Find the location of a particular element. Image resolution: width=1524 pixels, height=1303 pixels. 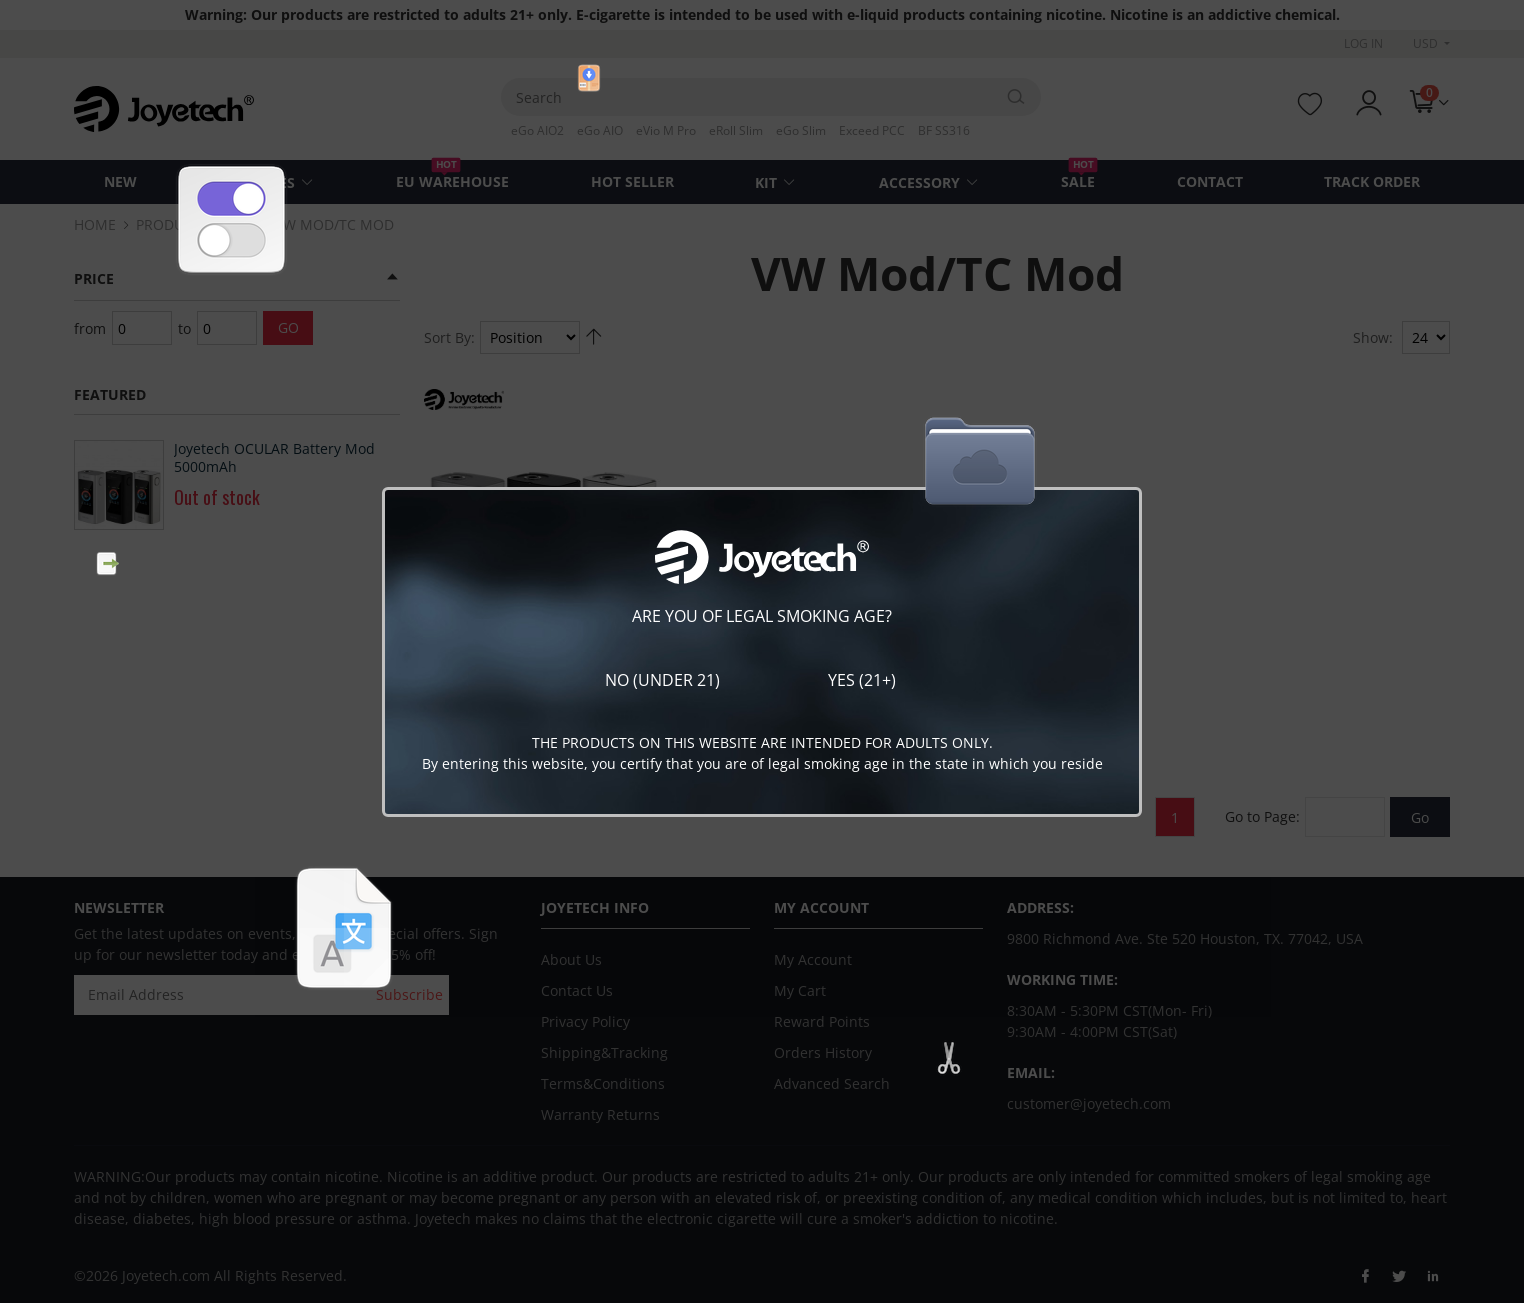

a gettext translation file for software localization is located at coordinates (344, 928).